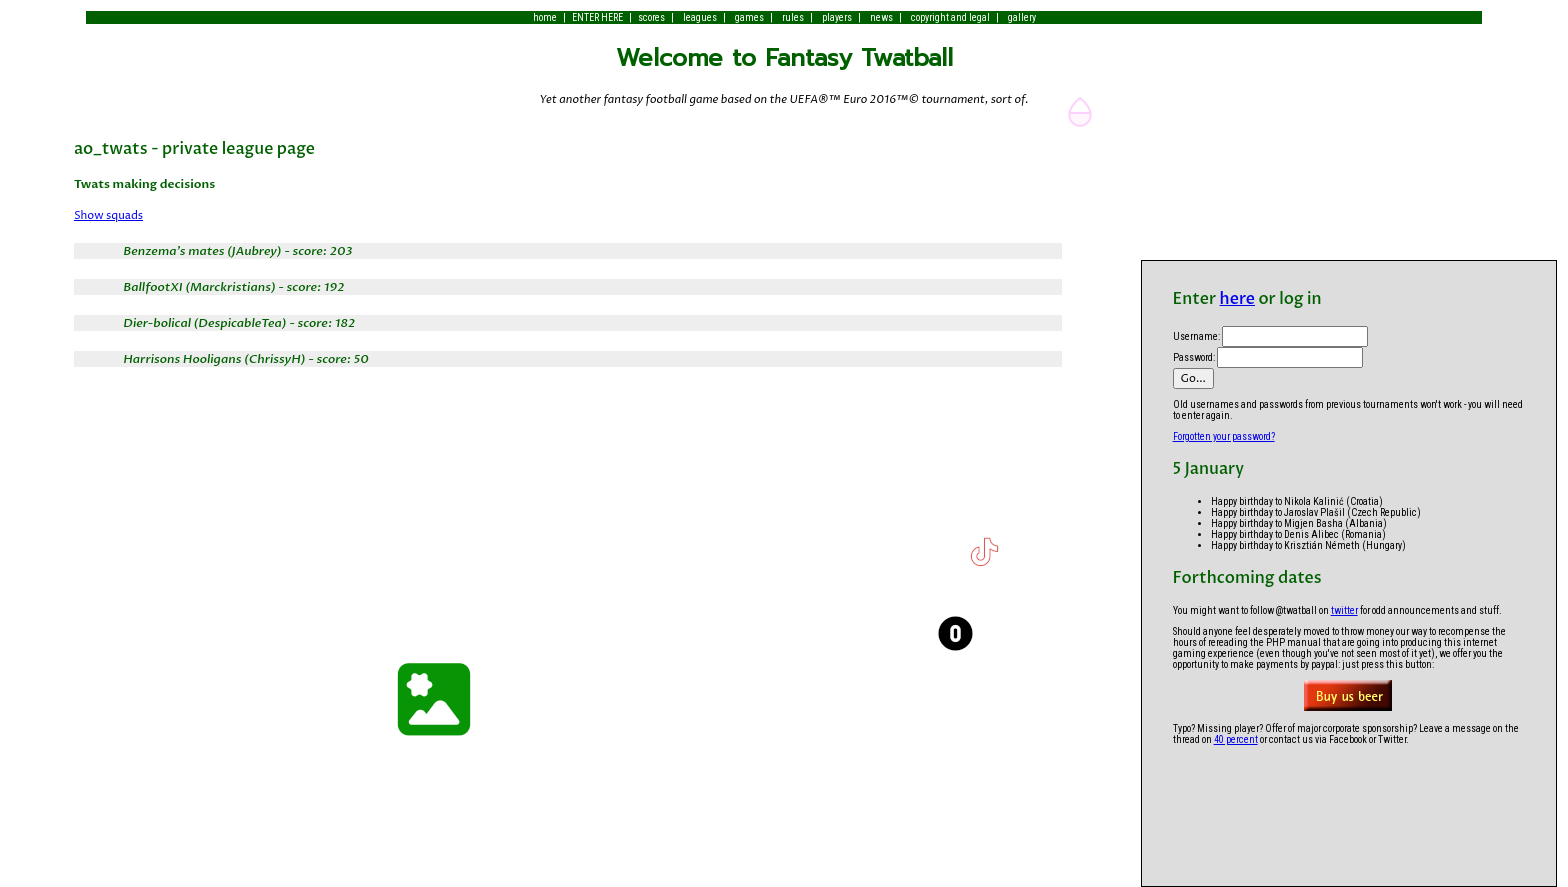  I want to click on open the TikTok app, so click(984, 552).